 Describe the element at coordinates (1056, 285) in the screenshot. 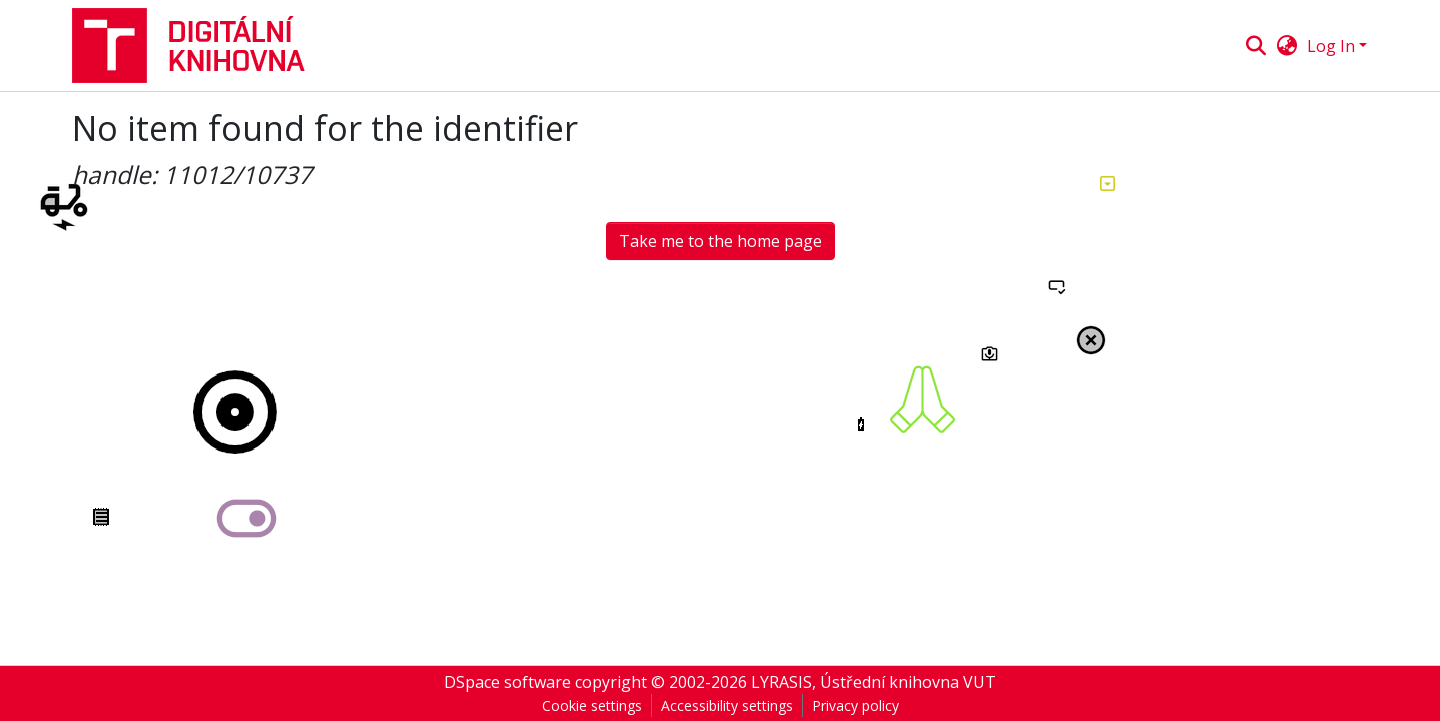

I see `input field validated successfully` at that location.